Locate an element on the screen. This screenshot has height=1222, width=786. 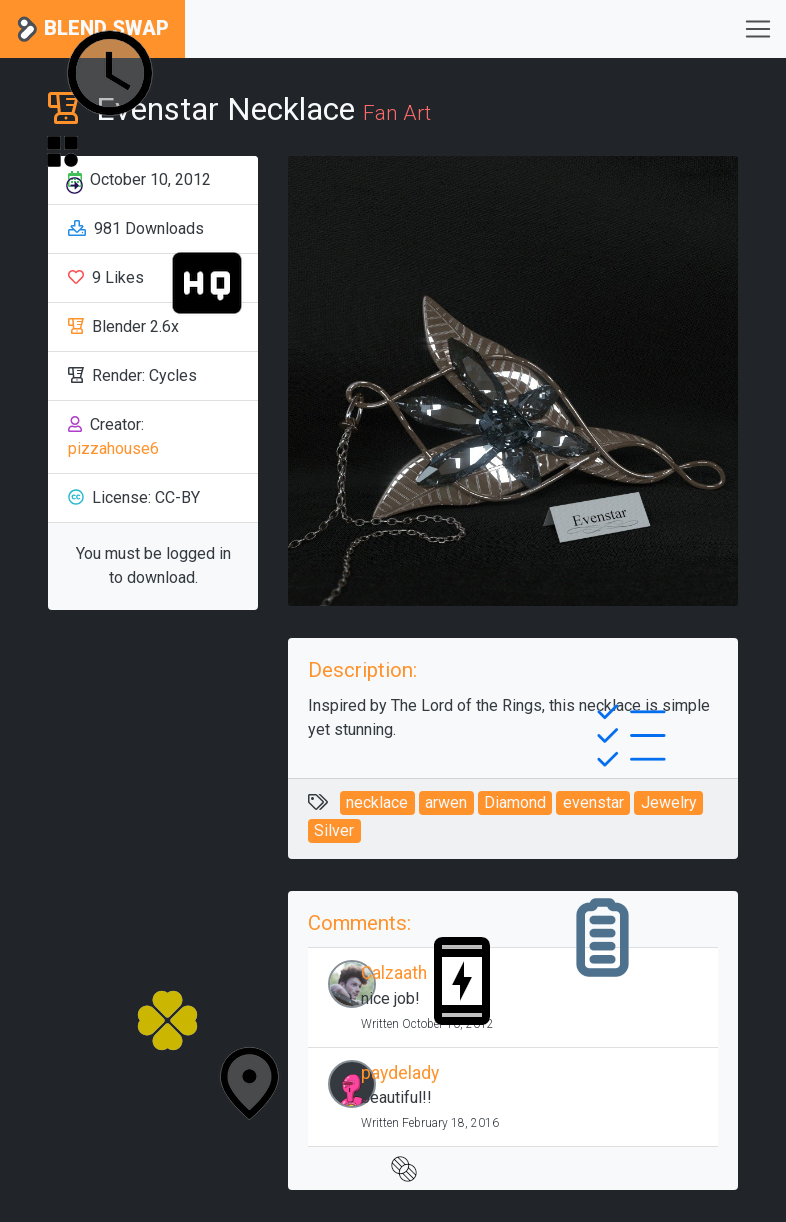
switch to high quality playback mode is located at coordinates (207, 283).